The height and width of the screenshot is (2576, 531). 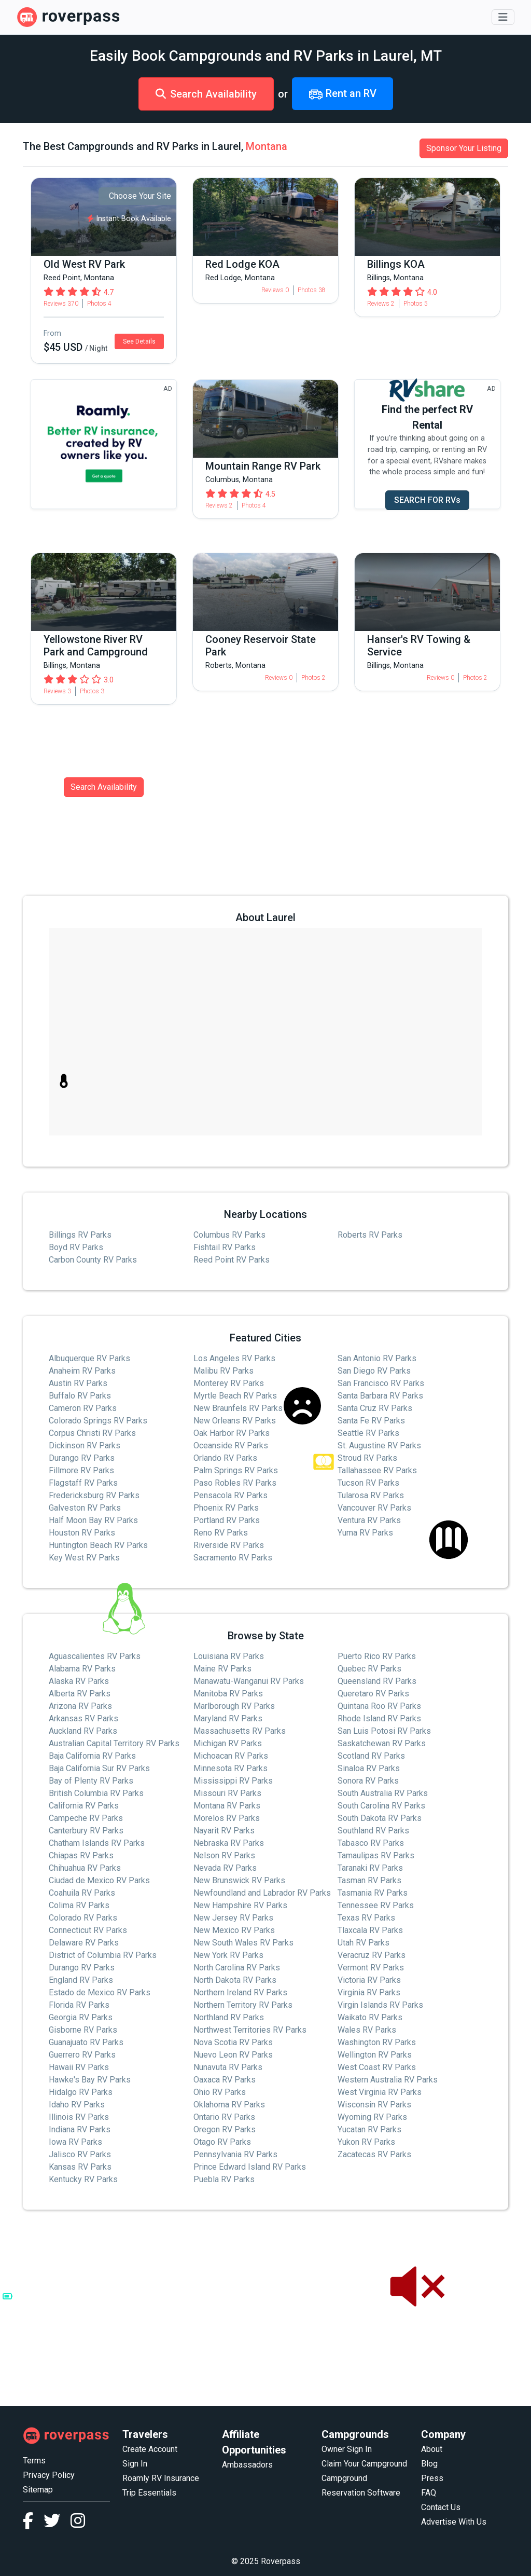 What do you see at coordinates (449, 1540) in the screenshot?
I see `mizuni brand logo` at bounding box center [449, 1540].